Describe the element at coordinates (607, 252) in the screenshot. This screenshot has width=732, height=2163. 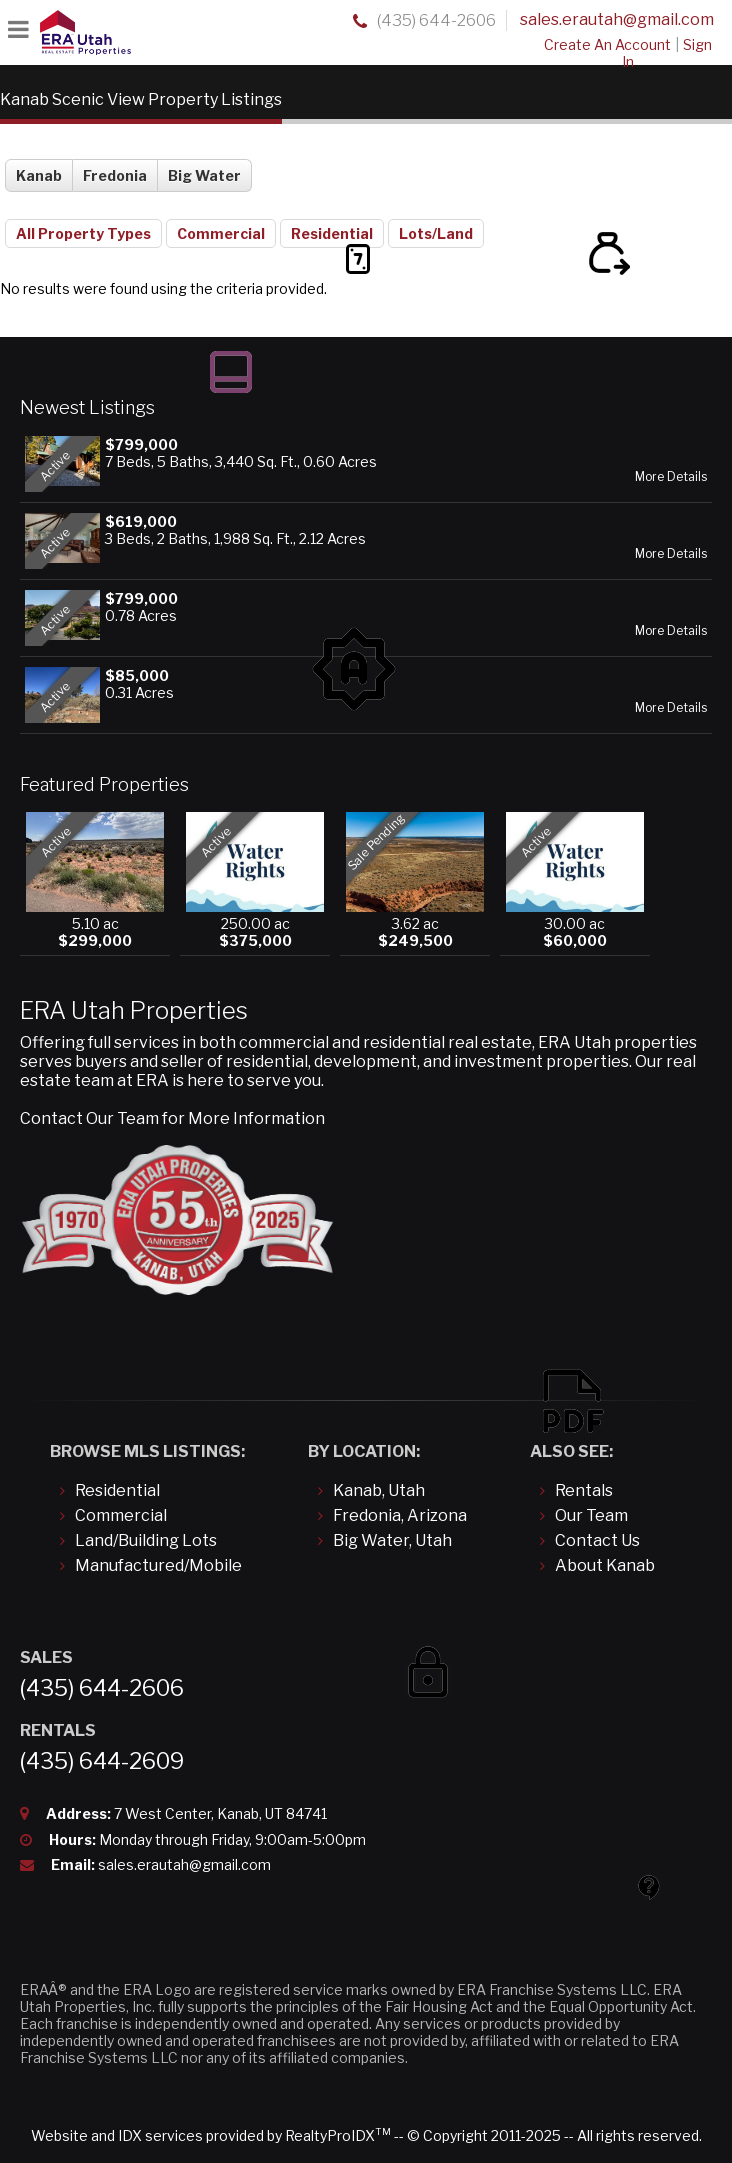
I see `transfer funds to another account` at that location.